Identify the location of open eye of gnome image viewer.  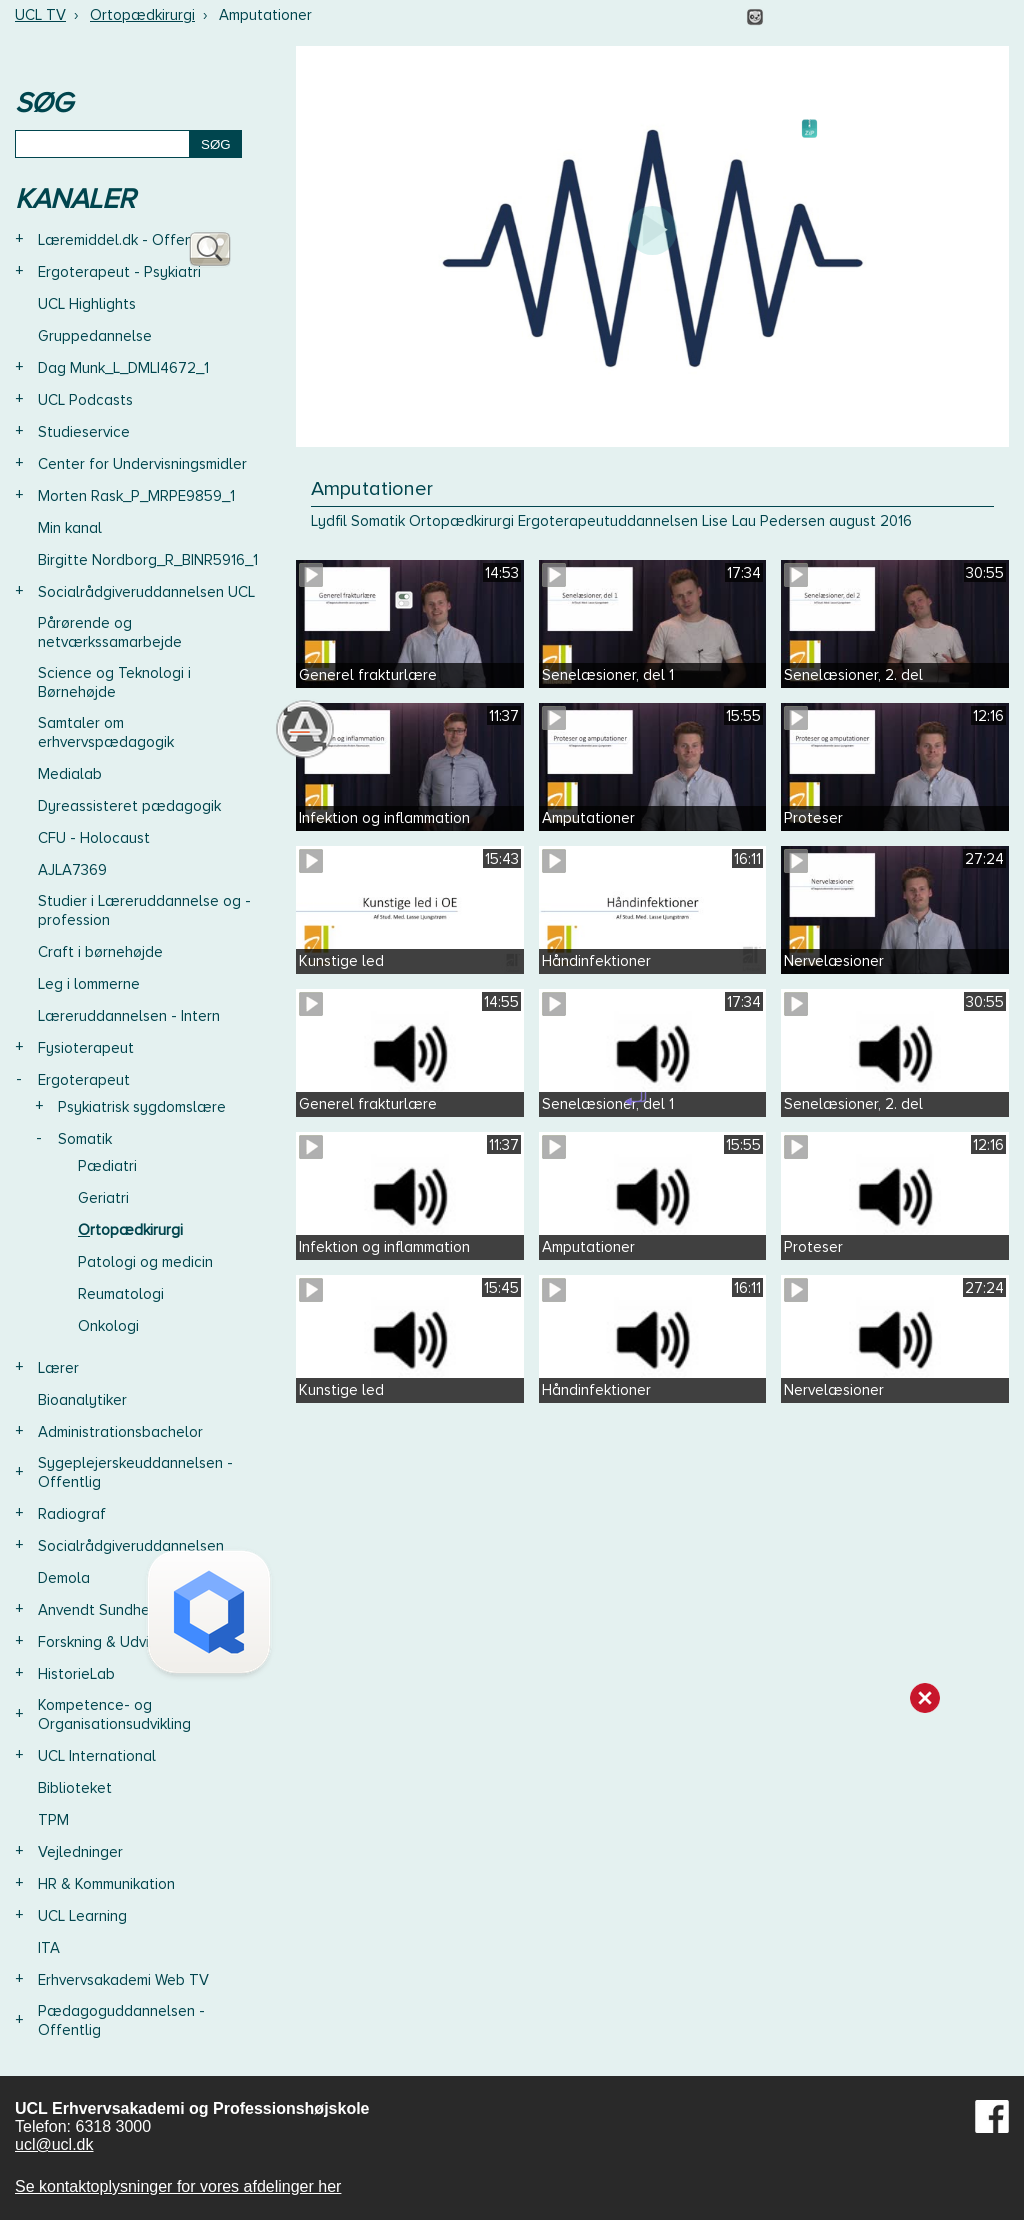
(210, 249).